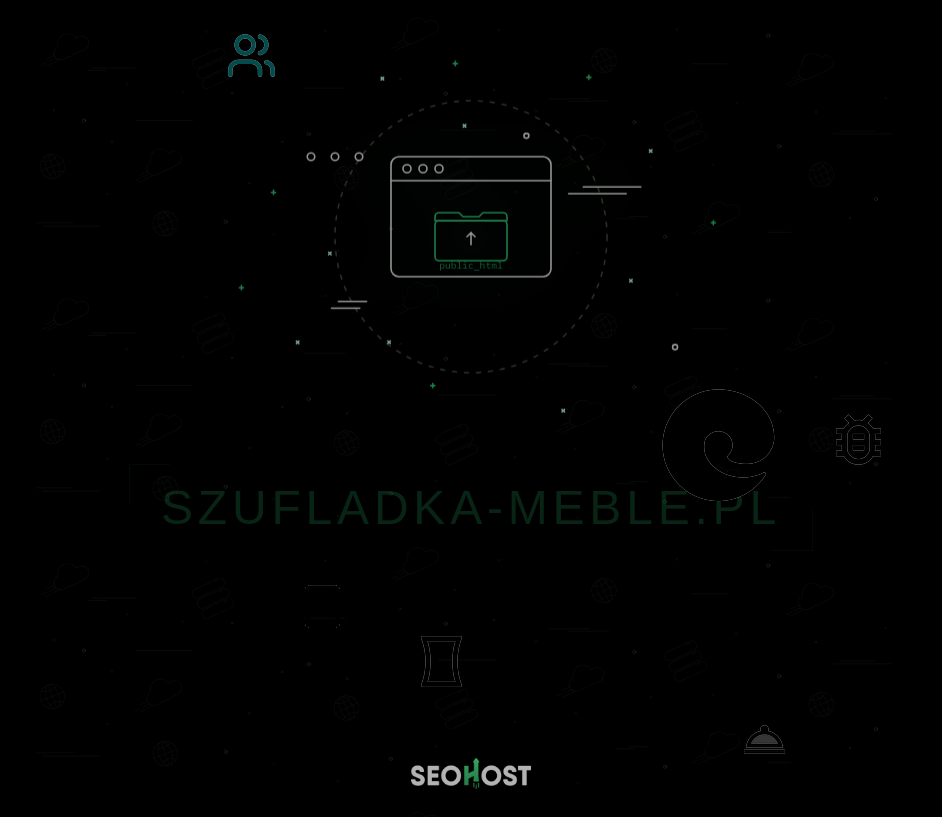 The image size is (942, 817). What do you see at coordinates (764, 739) in the screenshot?
I see `request room service or hotel amenities` at bounding box center [764, 739].